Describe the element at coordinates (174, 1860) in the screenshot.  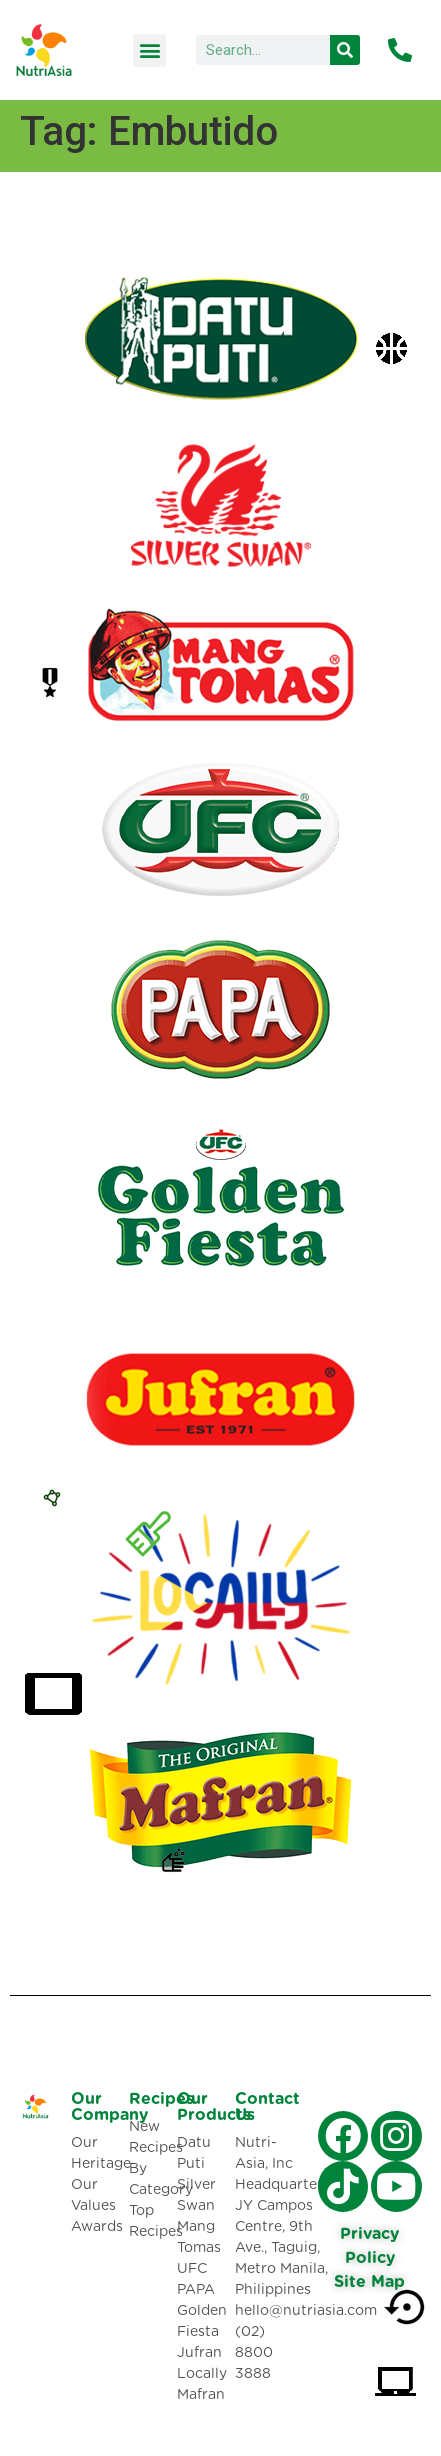
I see `indicates handwashing facilities available` at that location.